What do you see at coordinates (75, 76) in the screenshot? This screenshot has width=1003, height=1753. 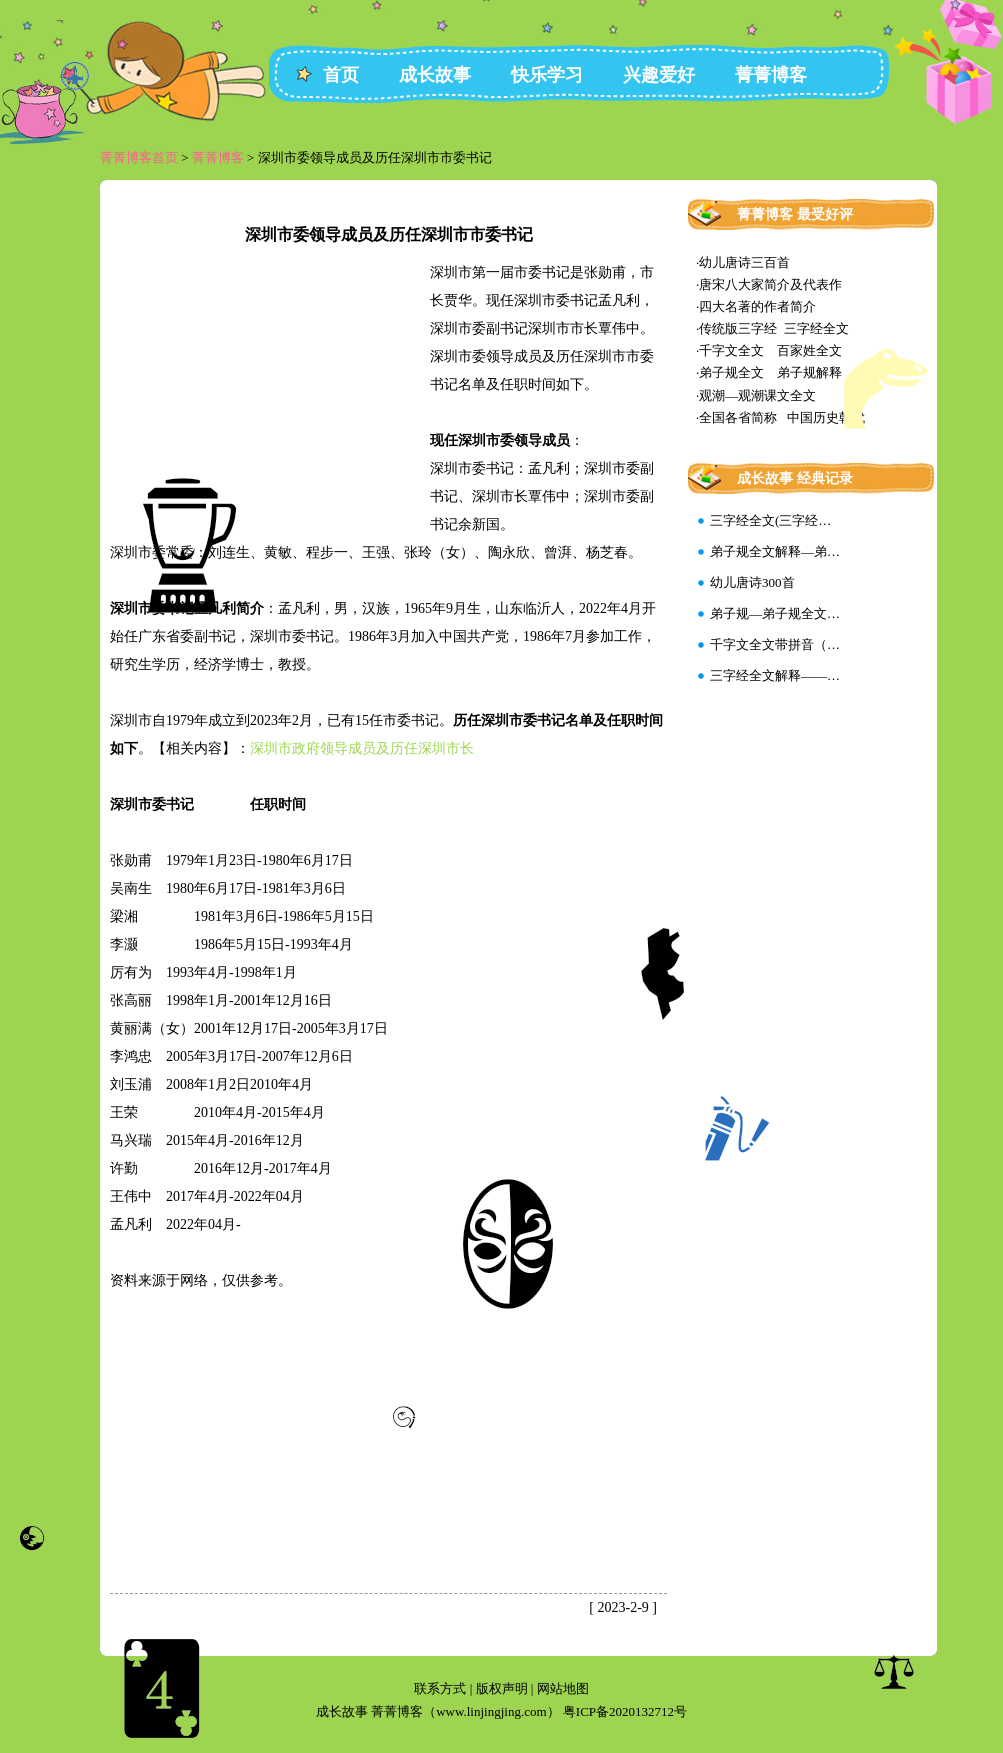 I see `target lock or tracking indicator` at bounding box center [75, 76].